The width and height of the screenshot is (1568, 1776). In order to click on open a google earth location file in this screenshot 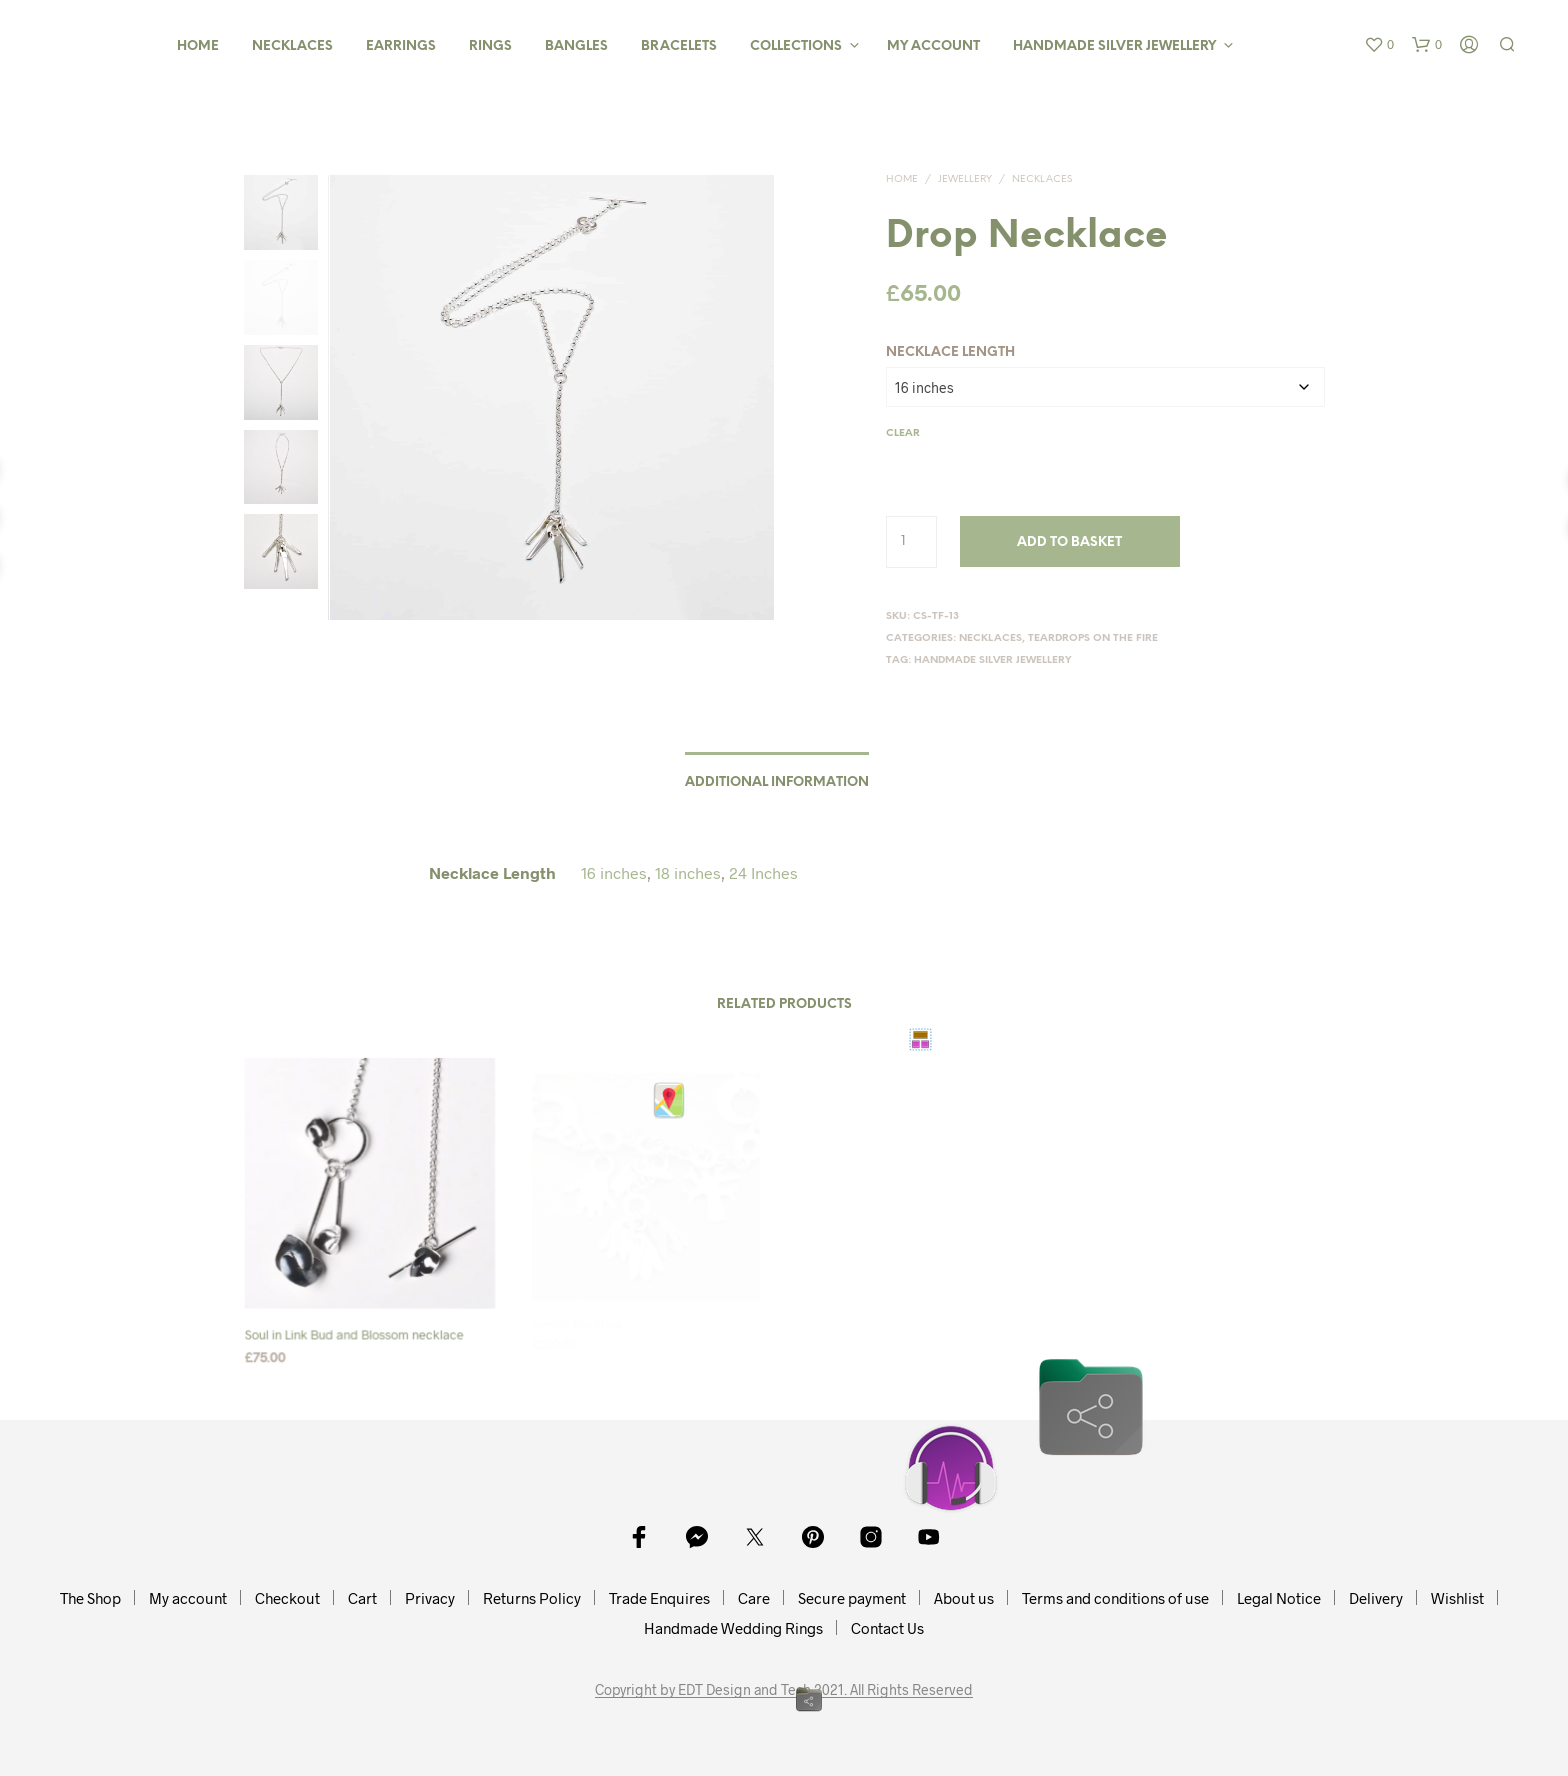, I will do `click(669, 1100)`.